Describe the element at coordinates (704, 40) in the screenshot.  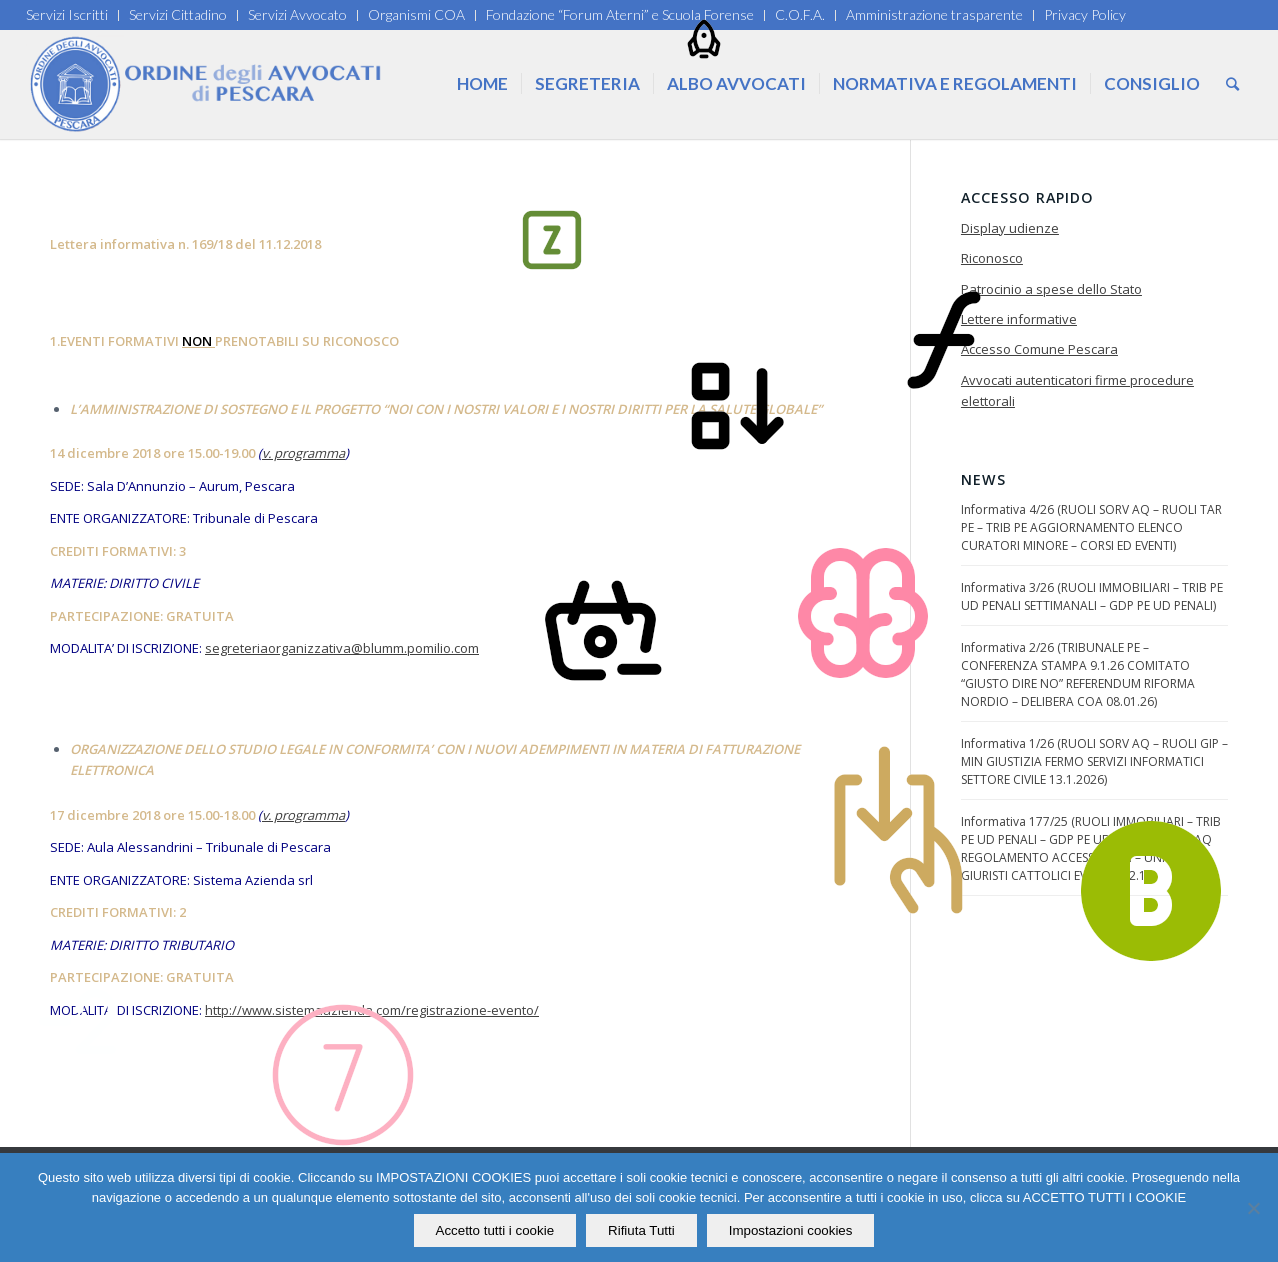
I see `launch or deploy an application` at that location.